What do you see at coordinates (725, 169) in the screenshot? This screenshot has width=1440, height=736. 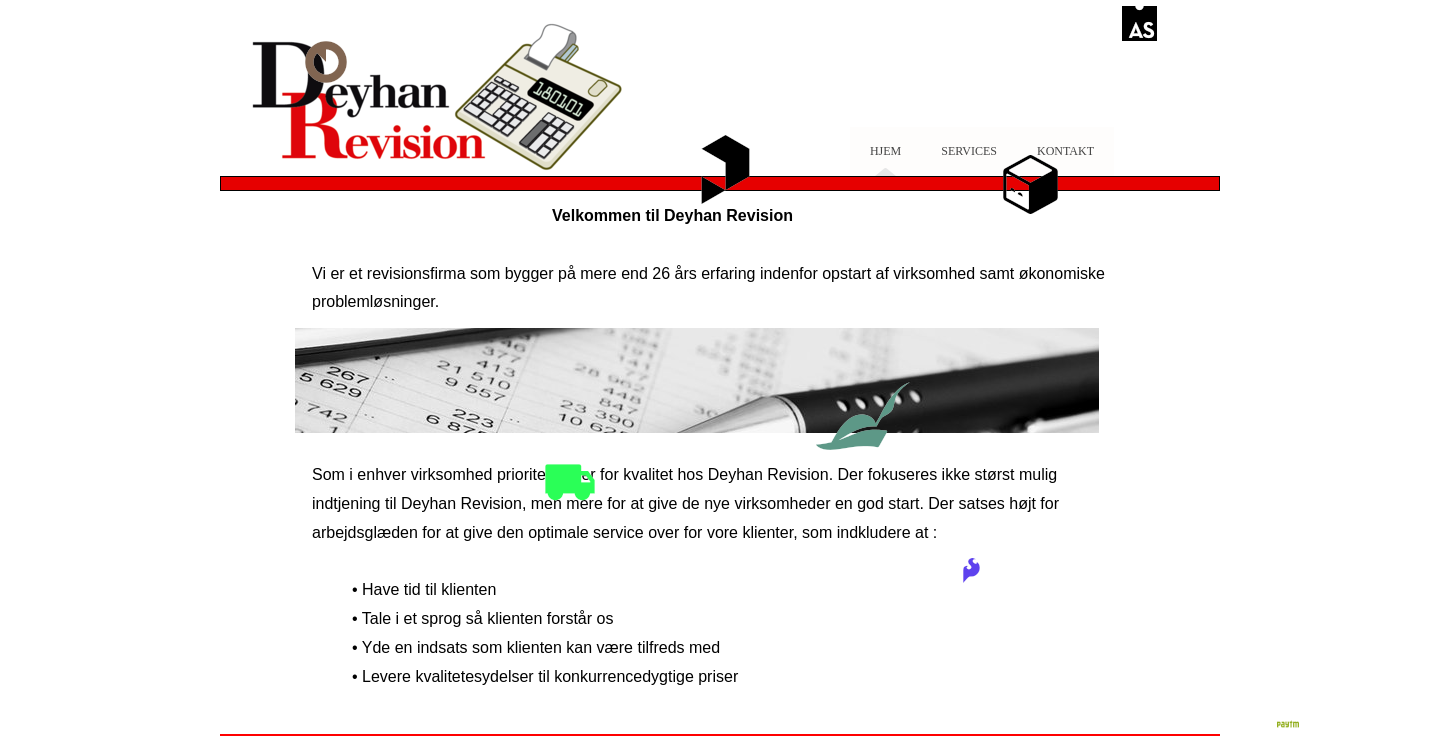 I see `open the Printables 3D printing community website` at bounding box center [725, 169].